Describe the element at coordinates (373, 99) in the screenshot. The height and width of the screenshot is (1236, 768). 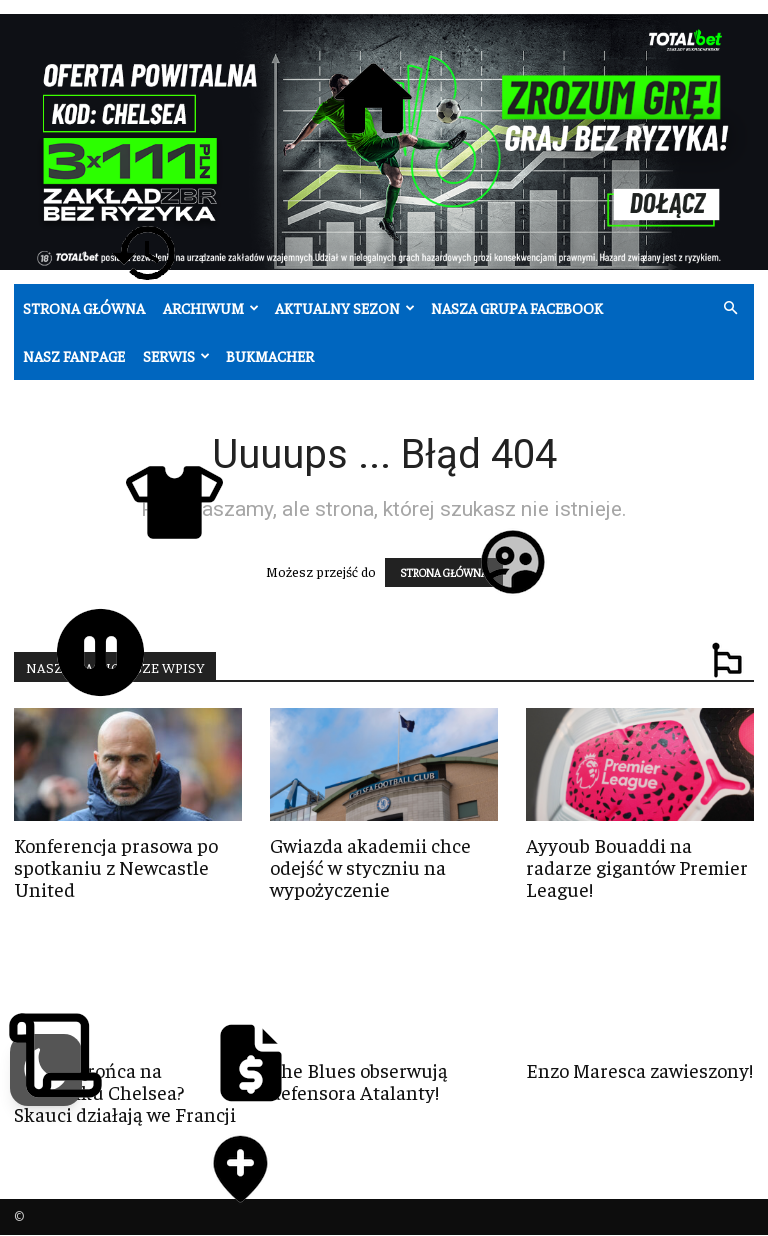
I see `navigate to the home screen` at that location.